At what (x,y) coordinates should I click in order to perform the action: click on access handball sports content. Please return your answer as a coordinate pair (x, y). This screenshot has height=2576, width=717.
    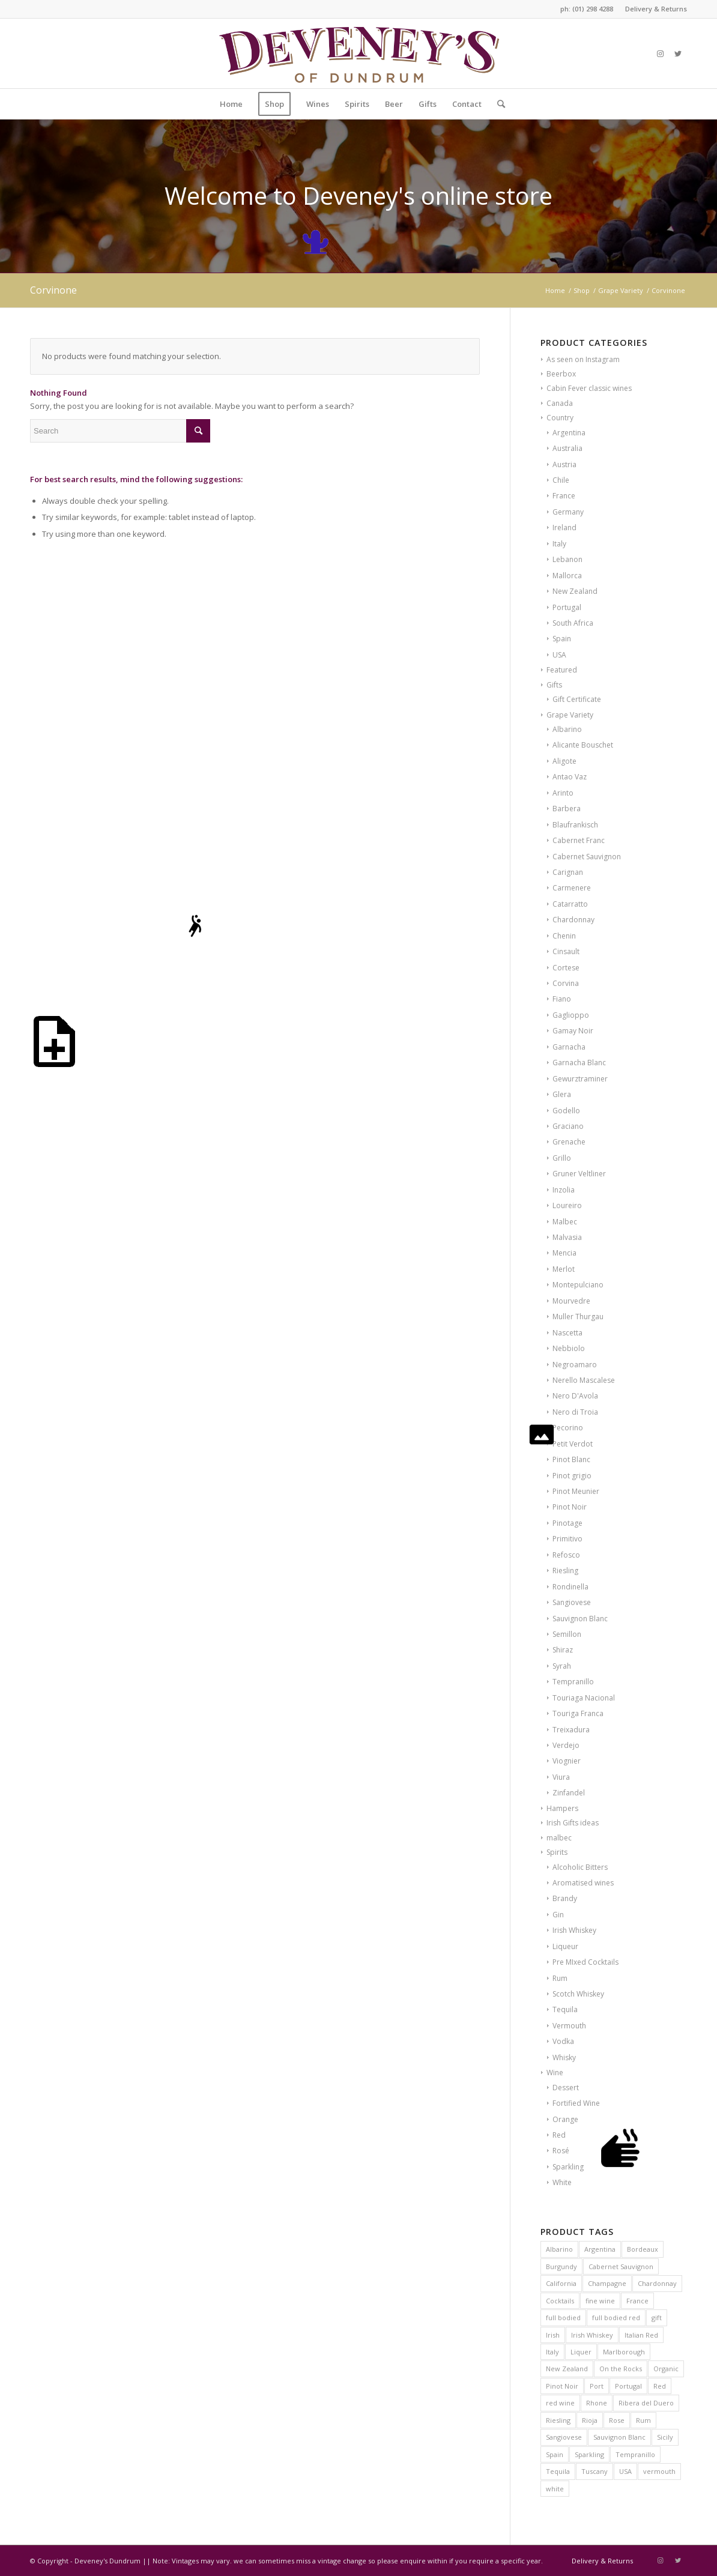
    Looking at the image, I should click on (195, 925).